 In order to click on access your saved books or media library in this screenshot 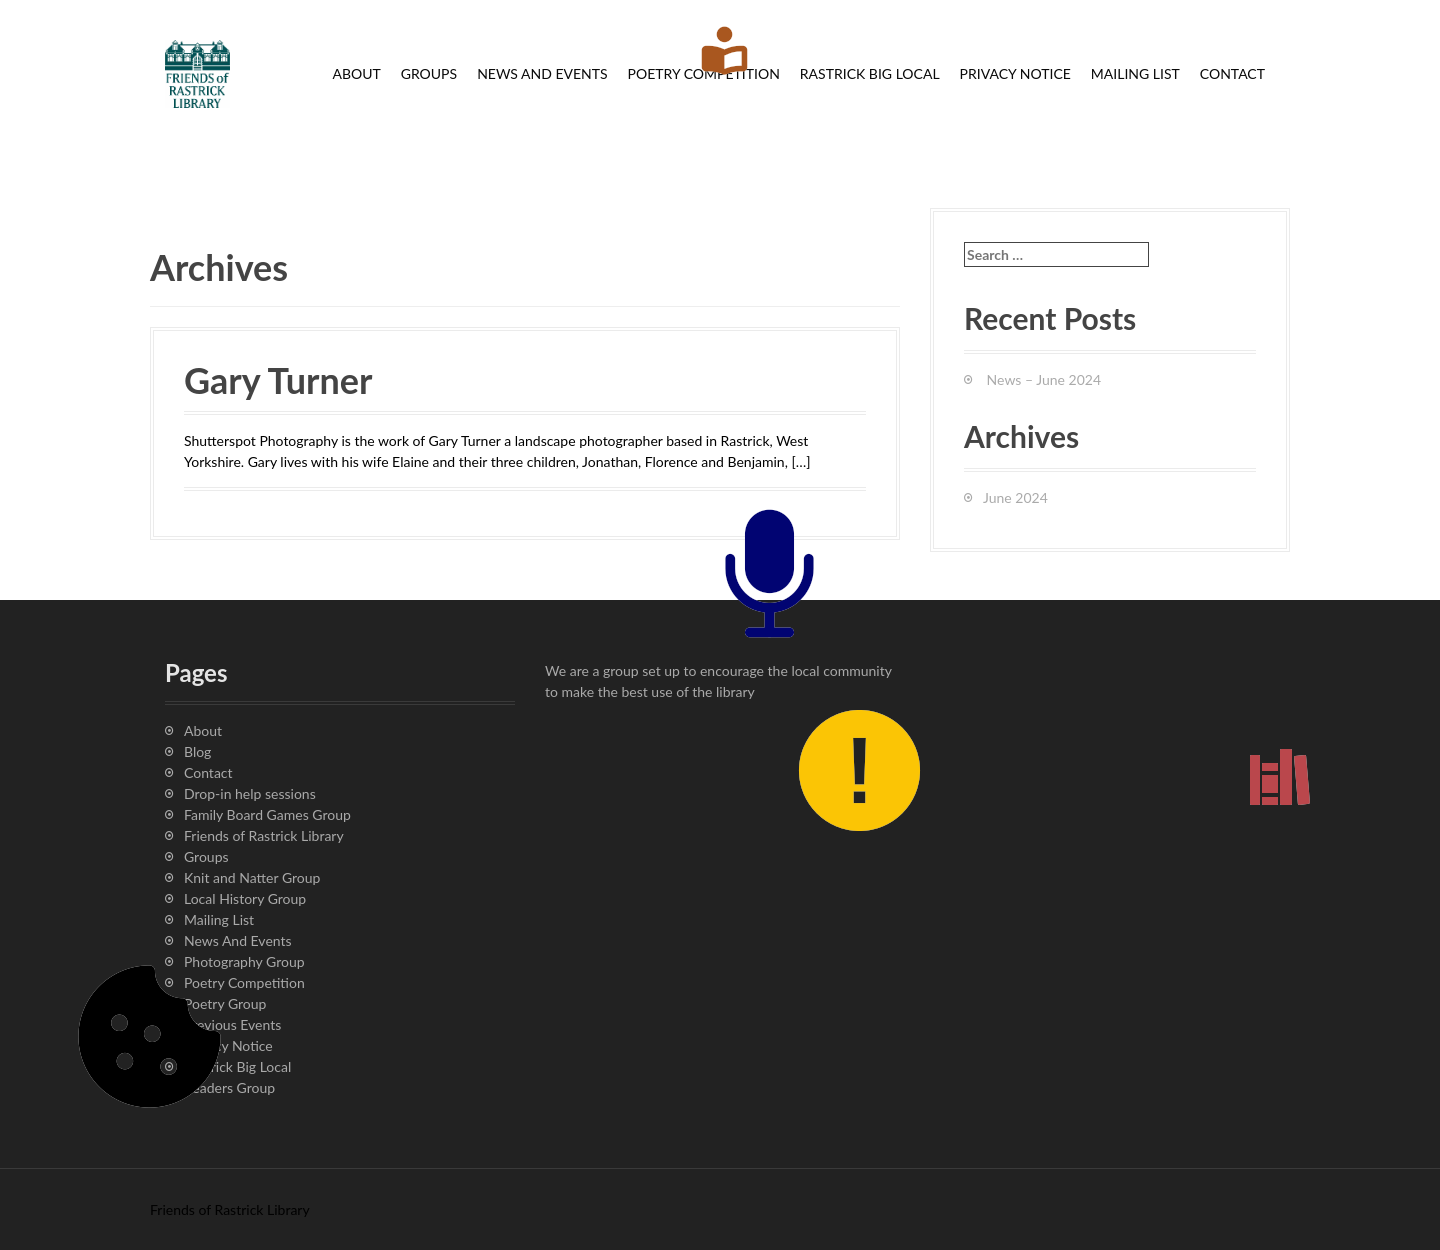, I will do `click(1280, 777)`.